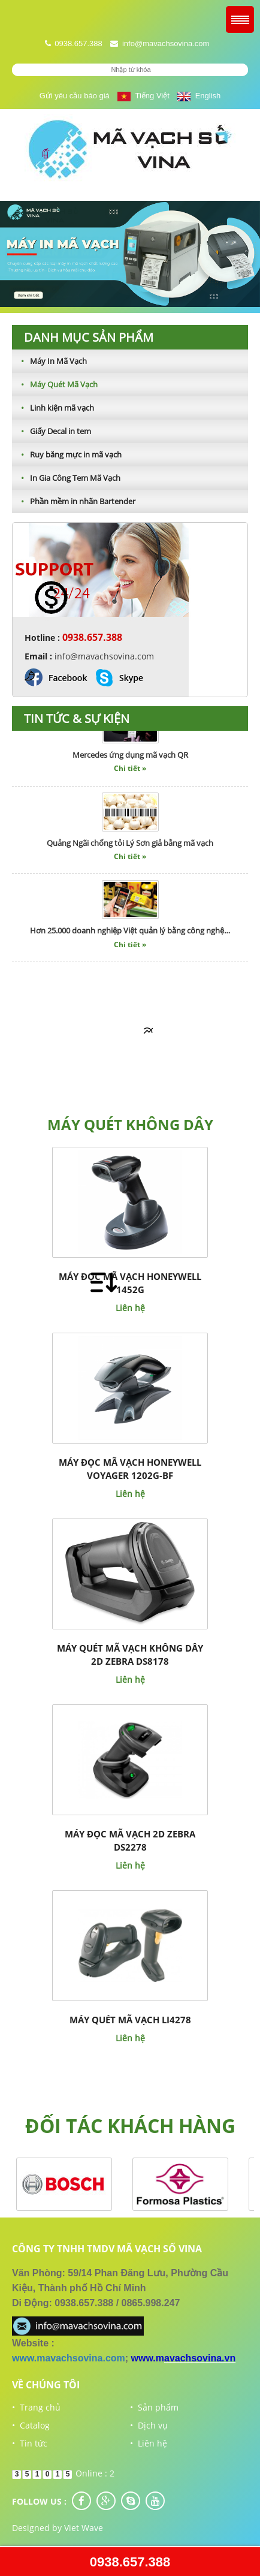  I want to click on open dropbox cloud storage, so click(178, 607).